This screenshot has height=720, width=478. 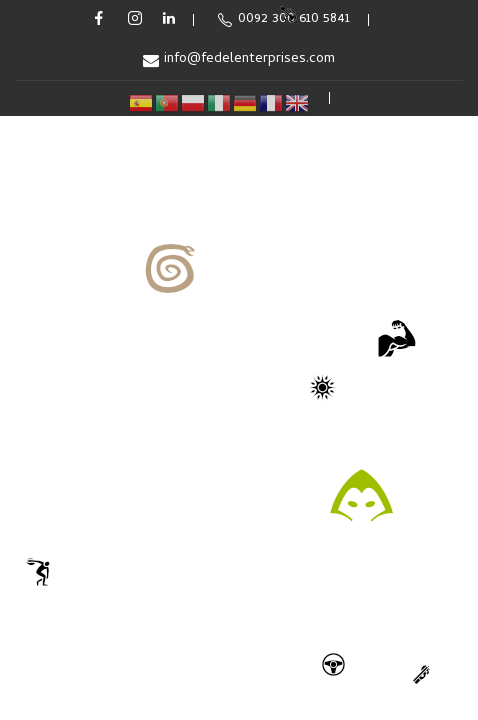 What do you see at coordinates (170, 268) in the screenshot?
I see `represents a snake or reptile-themed game element` at bounding box center [170, 268].